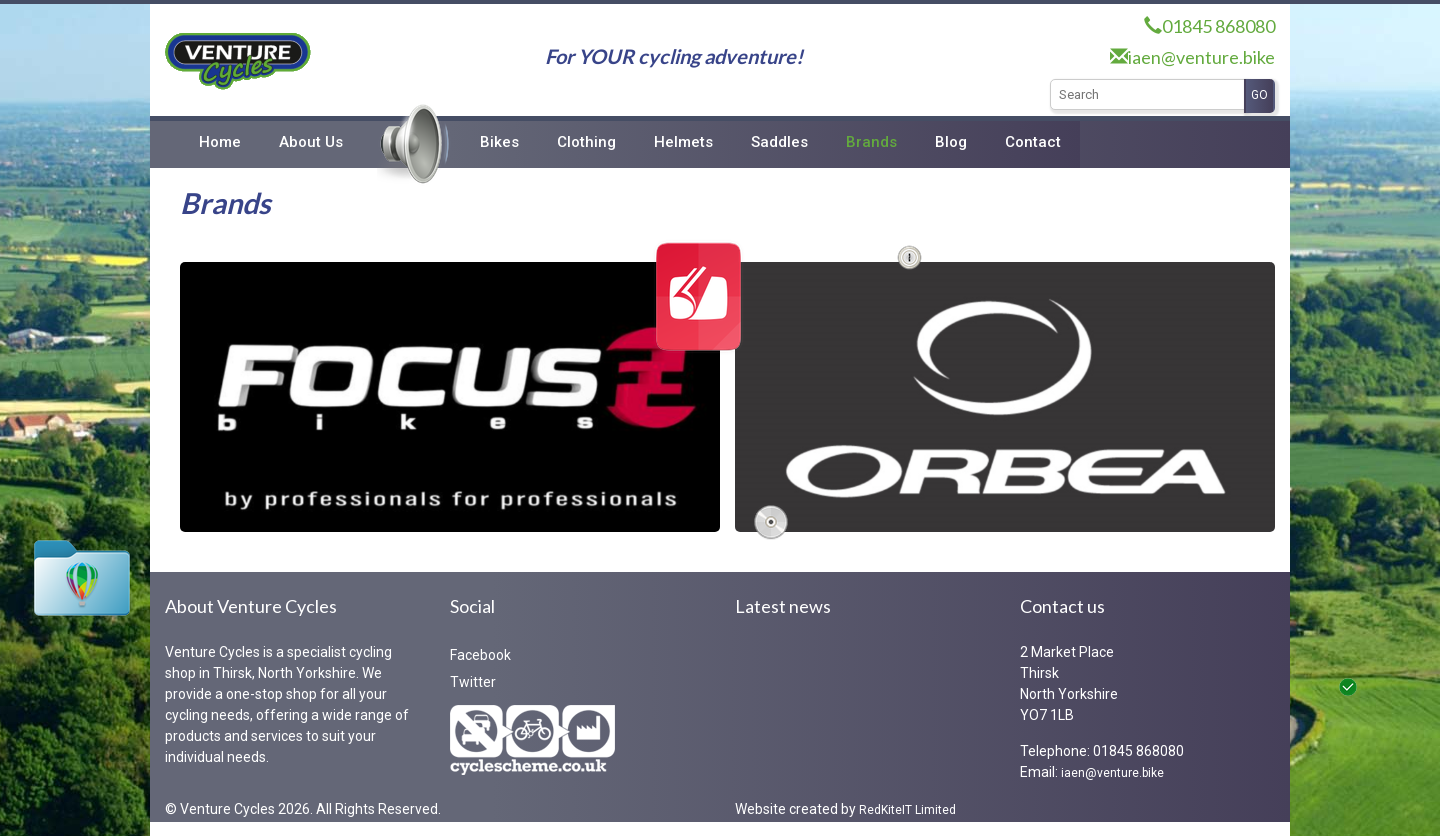  What do you see at coordinates (771, 522) in the screenshot?
I see `access cd/dvd drive` at bounding box center [771, 522].